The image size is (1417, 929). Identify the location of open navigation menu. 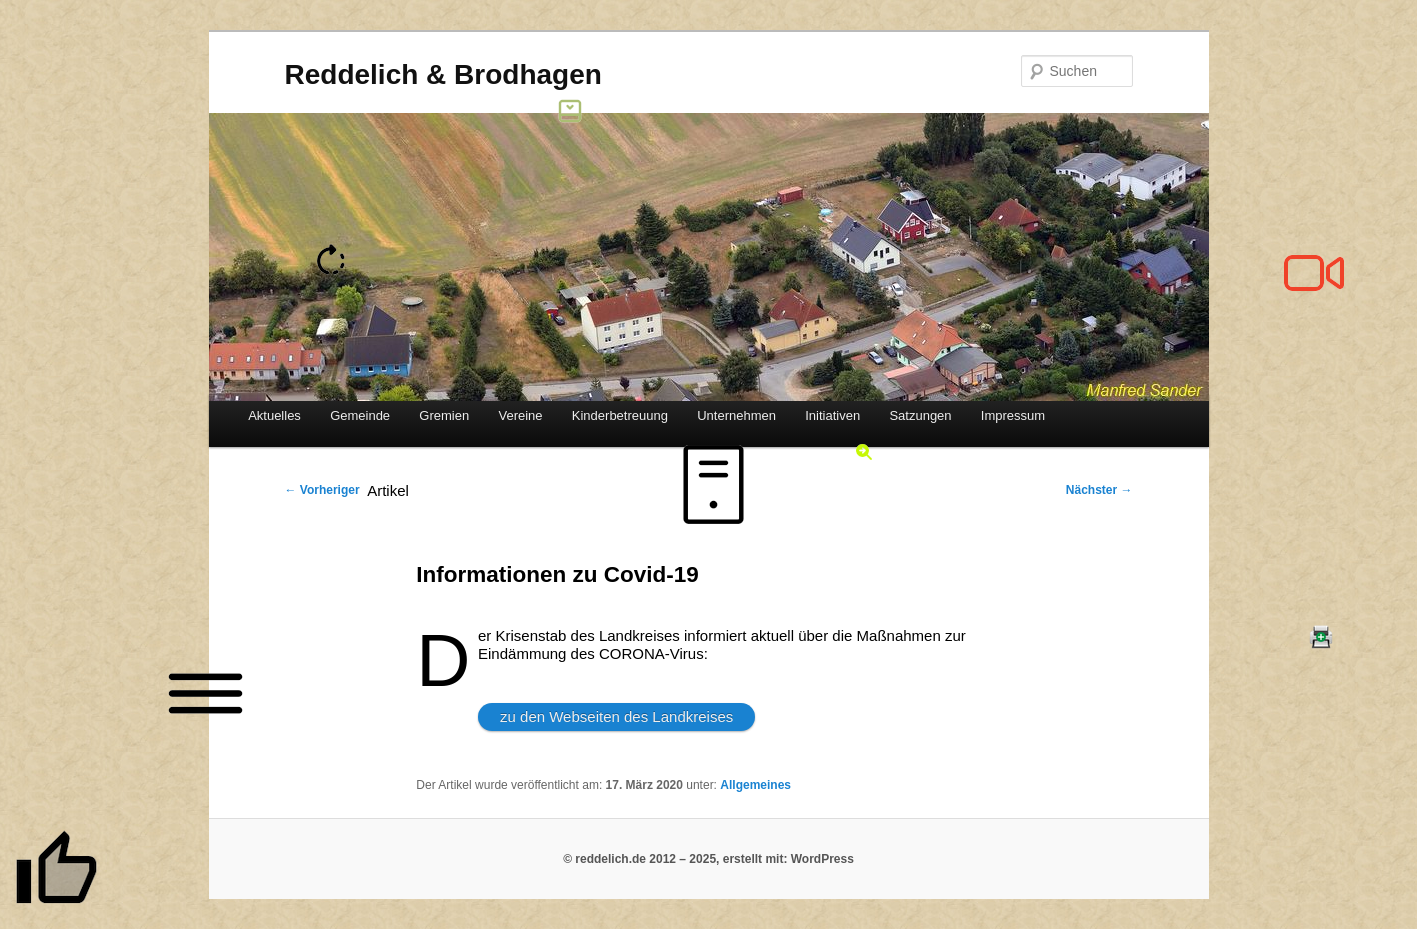
(205, 693).